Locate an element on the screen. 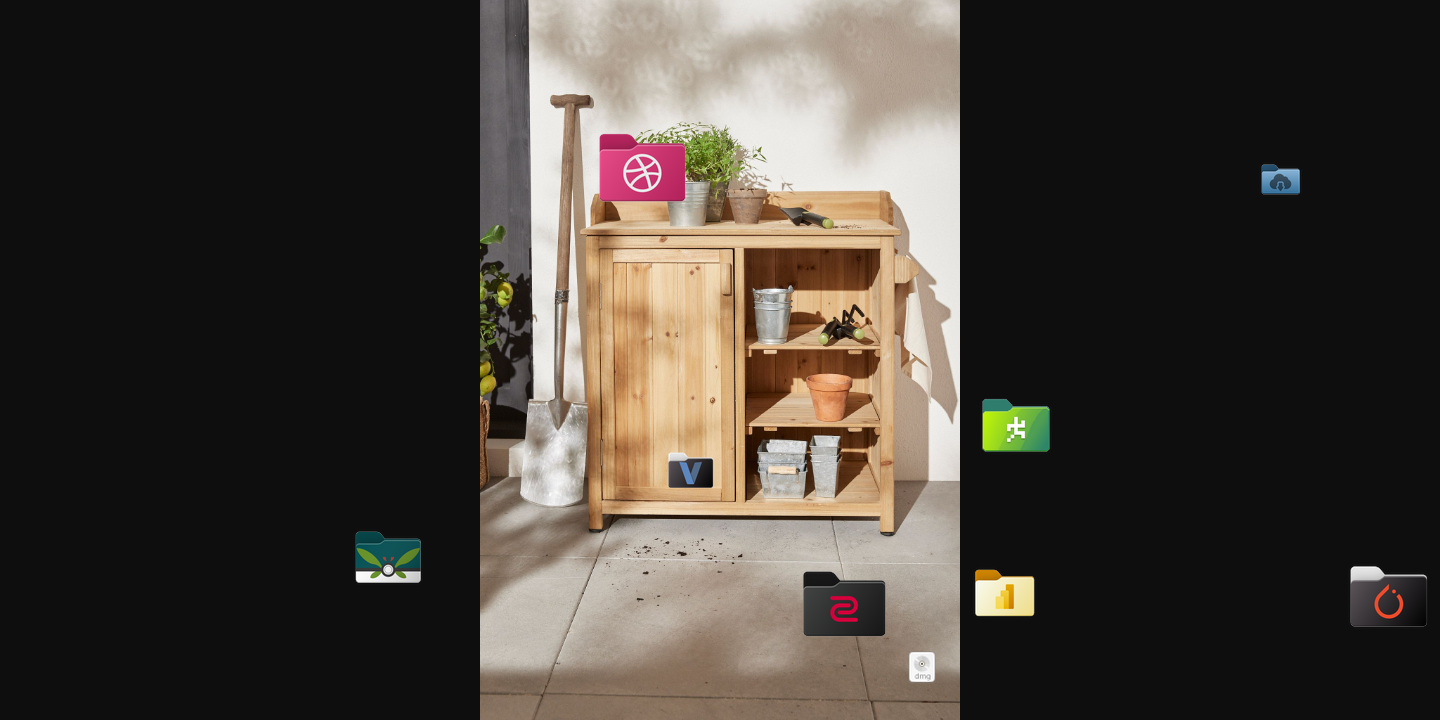  folder containing BenQ ZOWIE gaming peripherals software or drivers is located at coordinates (844, 606).